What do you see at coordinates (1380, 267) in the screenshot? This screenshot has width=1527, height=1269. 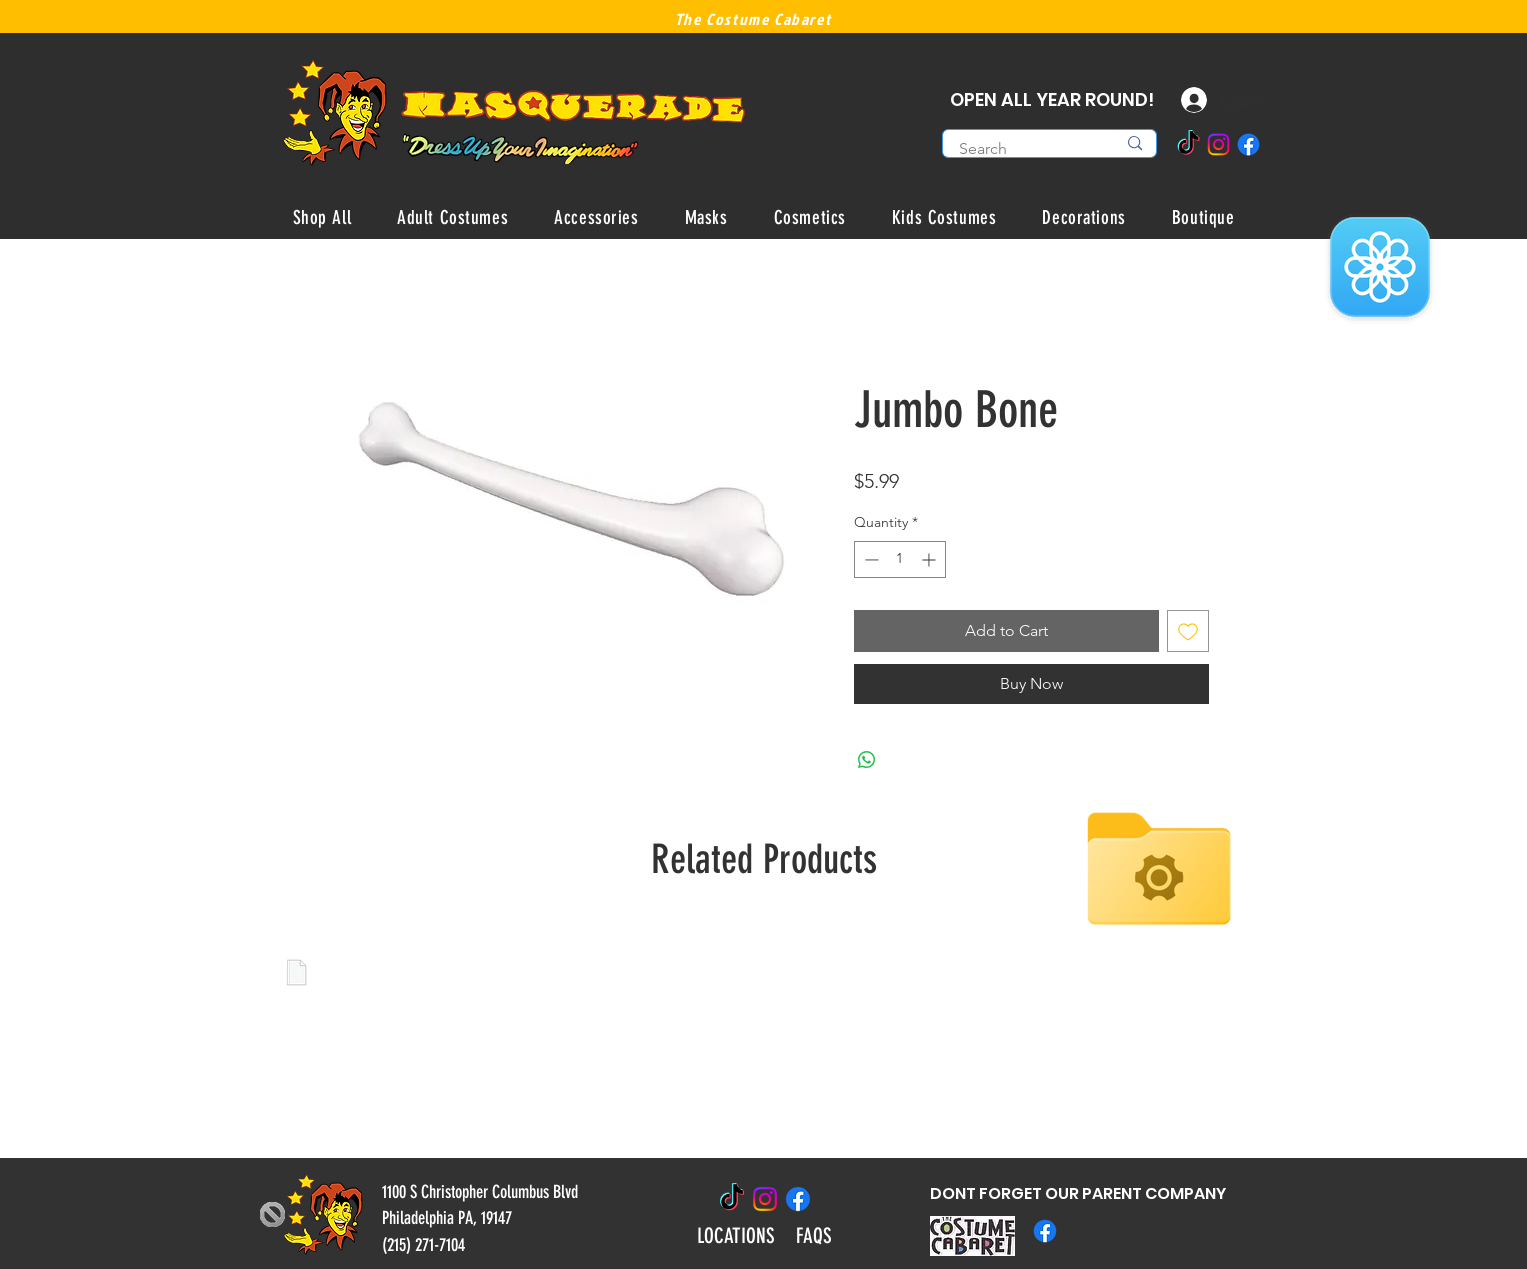 I see `open graphics or design applications` at bounding box center [1380, 267].